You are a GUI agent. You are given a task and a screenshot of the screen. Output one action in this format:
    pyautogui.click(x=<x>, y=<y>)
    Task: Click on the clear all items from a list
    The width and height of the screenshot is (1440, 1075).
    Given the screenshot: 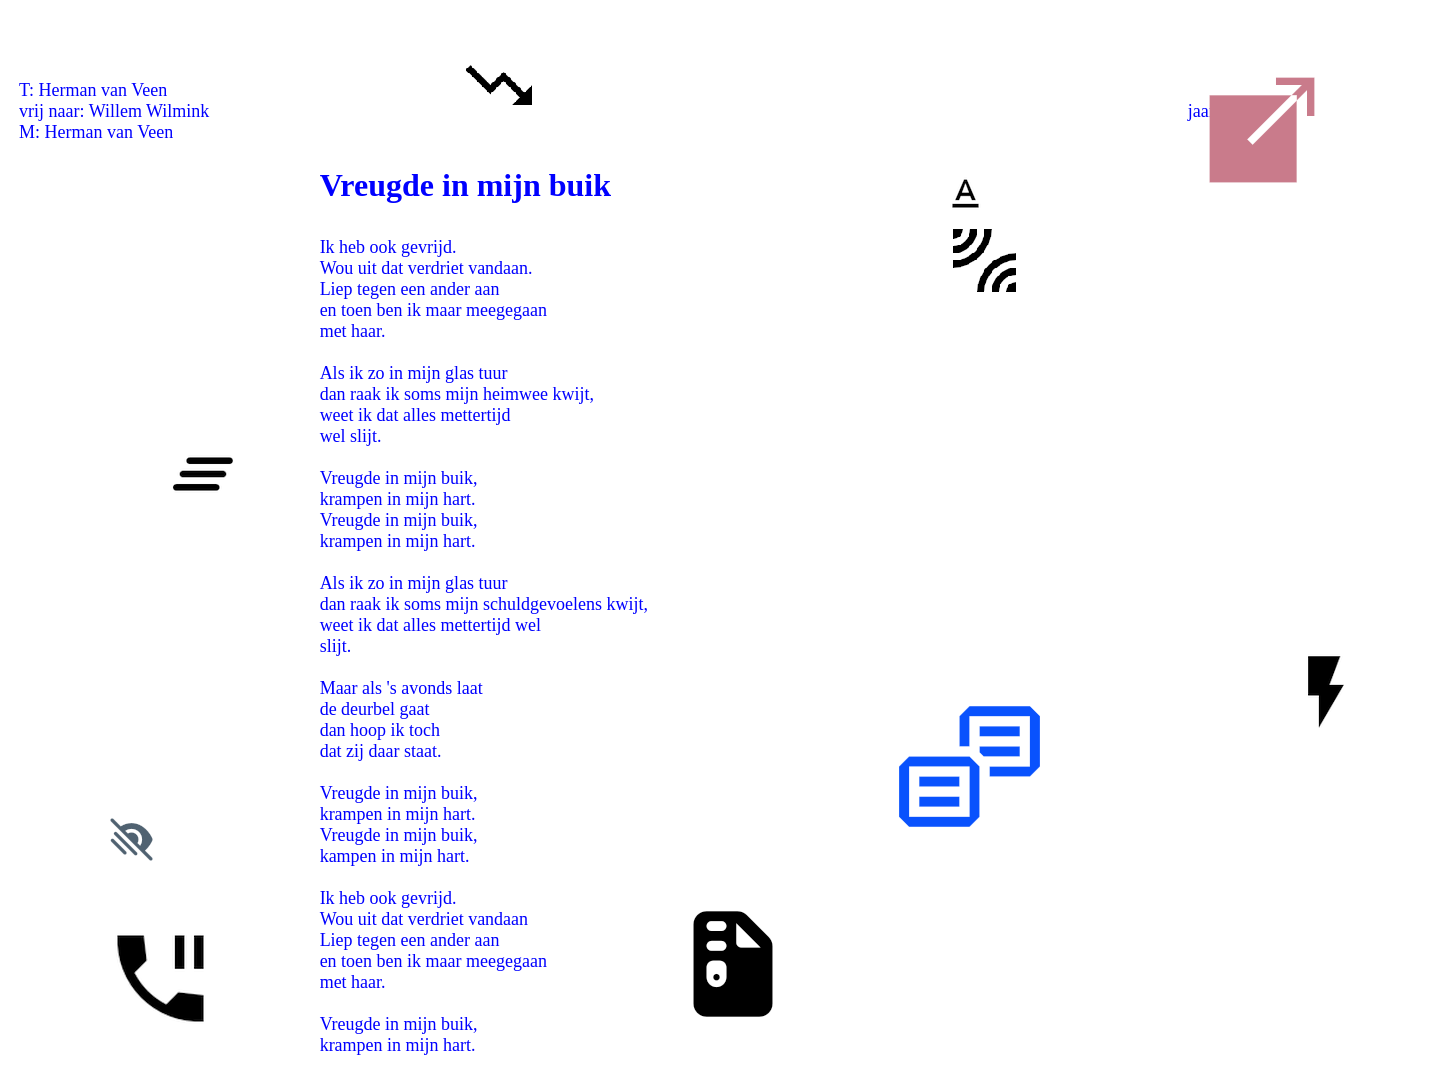 What is the action you would take?
    pyautogui.click(x=203, y=474)
    